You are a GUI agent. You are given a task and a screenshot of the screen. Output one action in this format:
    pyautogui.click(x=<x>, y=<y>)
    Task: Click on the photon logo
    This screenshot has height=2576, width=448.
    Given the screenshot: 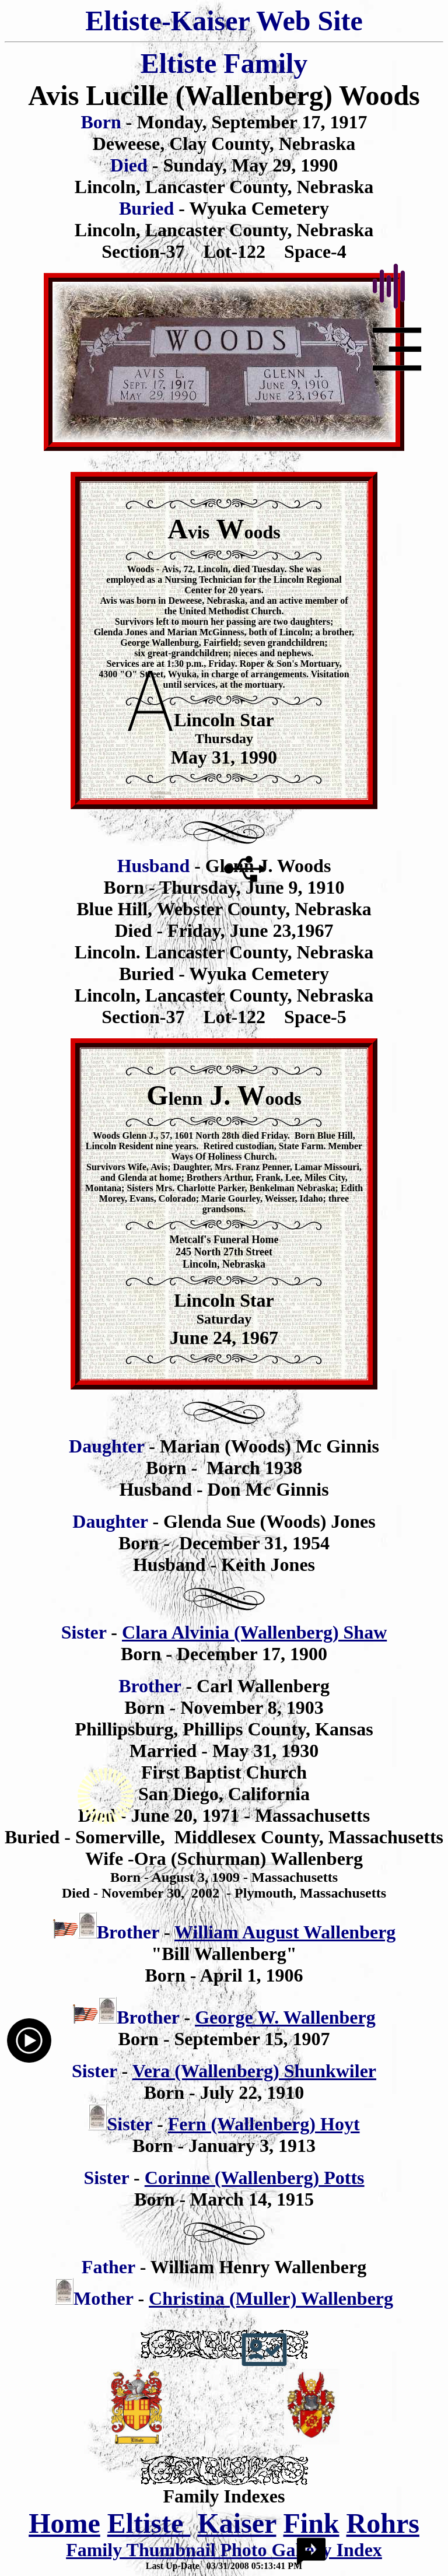 What is the action you would take?
    pyautogui.click(x=106, y=1796)
    